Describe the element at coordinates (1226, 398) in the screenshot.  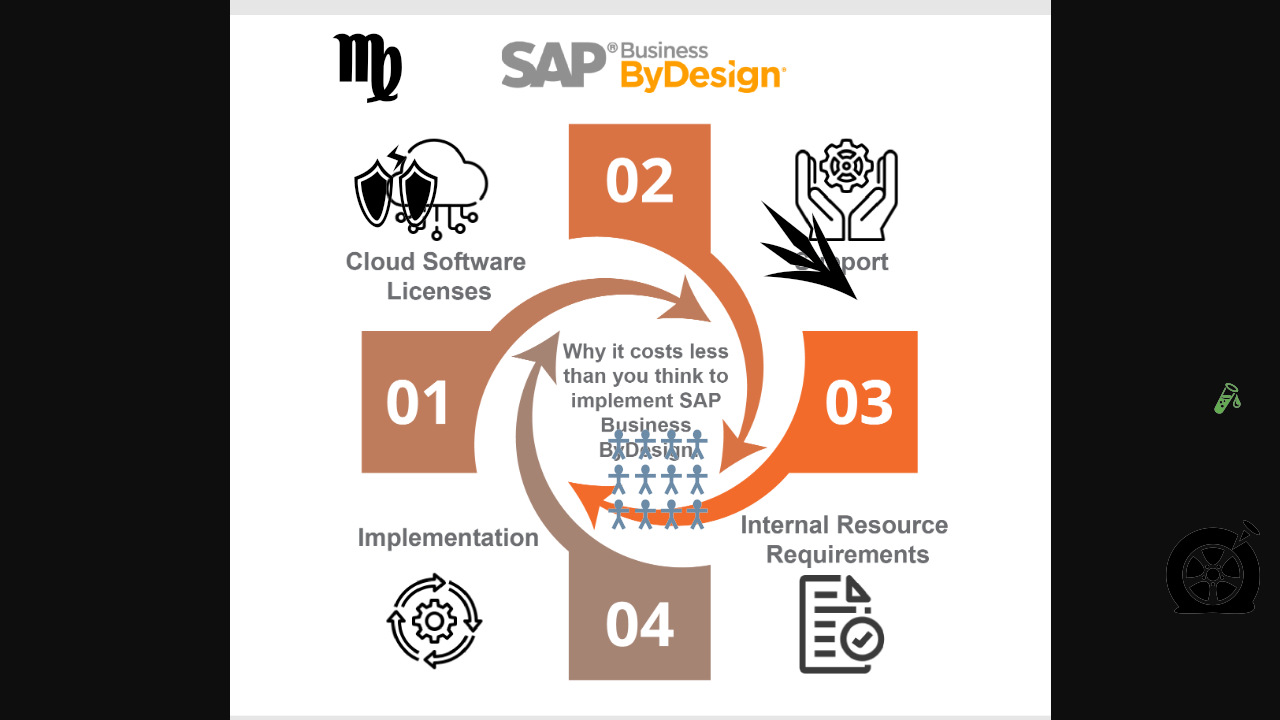
I see `indicates a chemistry or alchemy feature` at that location.